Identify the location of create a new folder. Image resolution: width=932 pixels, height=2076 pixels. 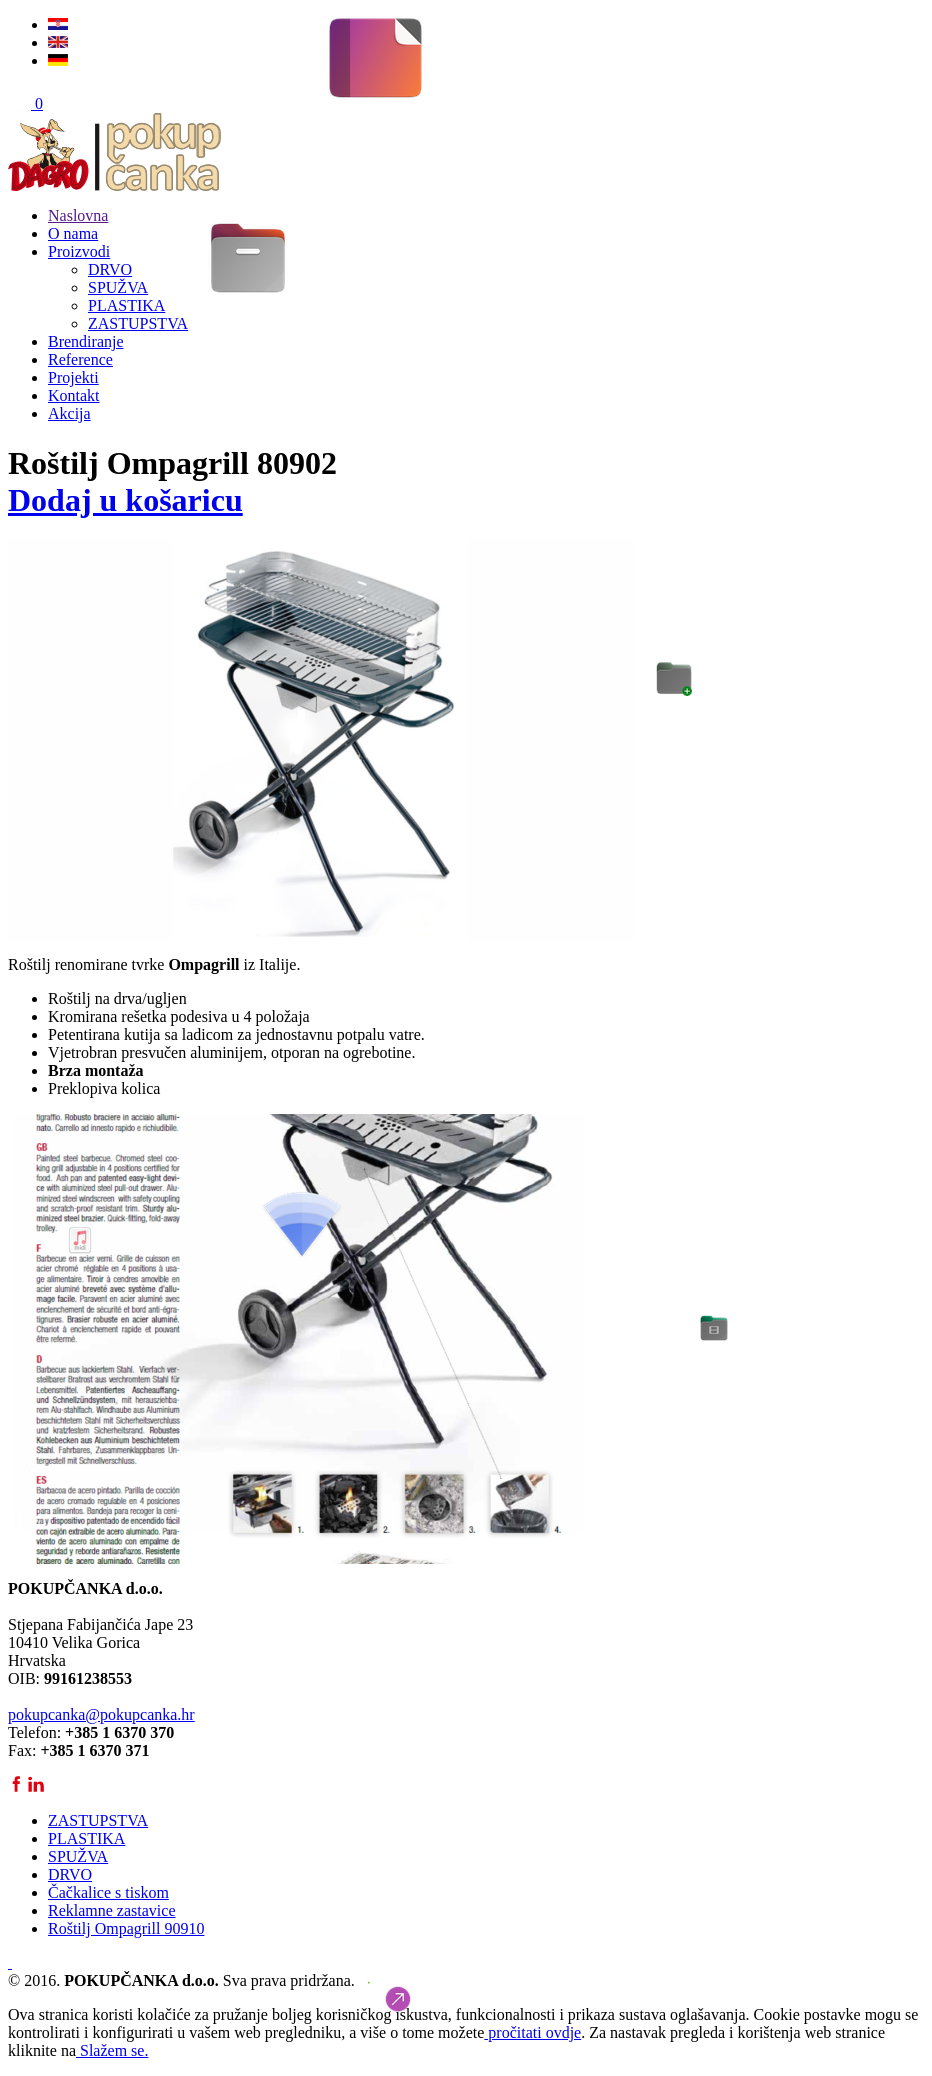
(674, 678).